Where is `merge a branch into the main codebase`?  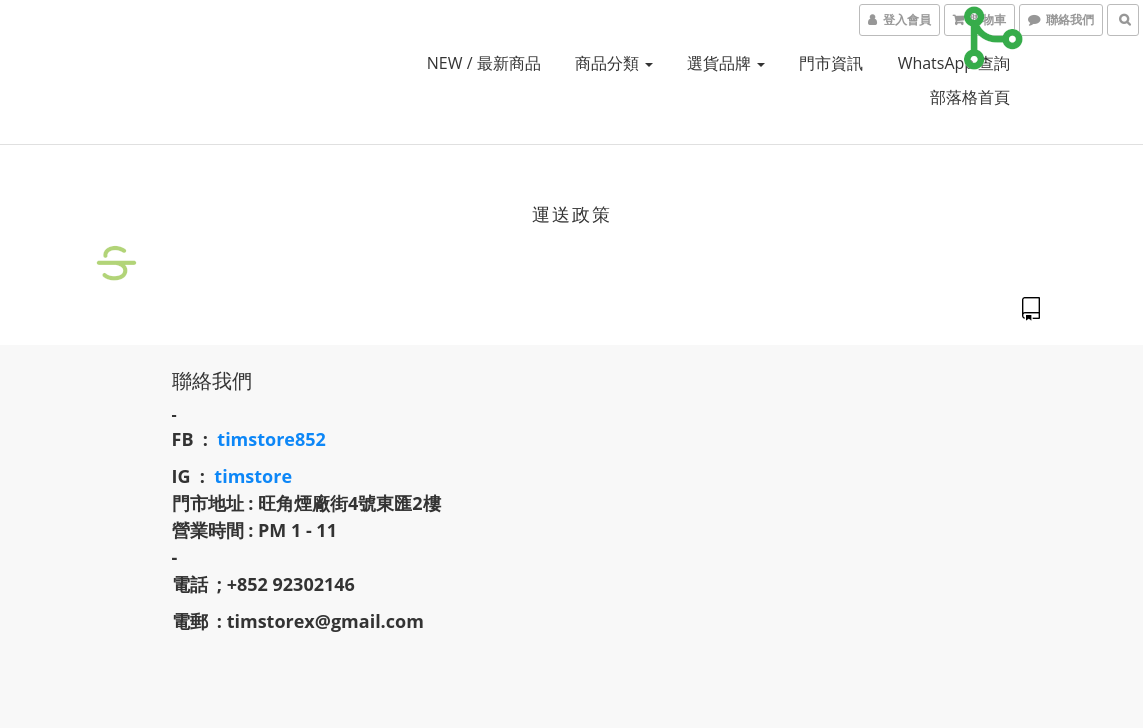
merge a branch into the main codebase is located at coordinates (991, 38).